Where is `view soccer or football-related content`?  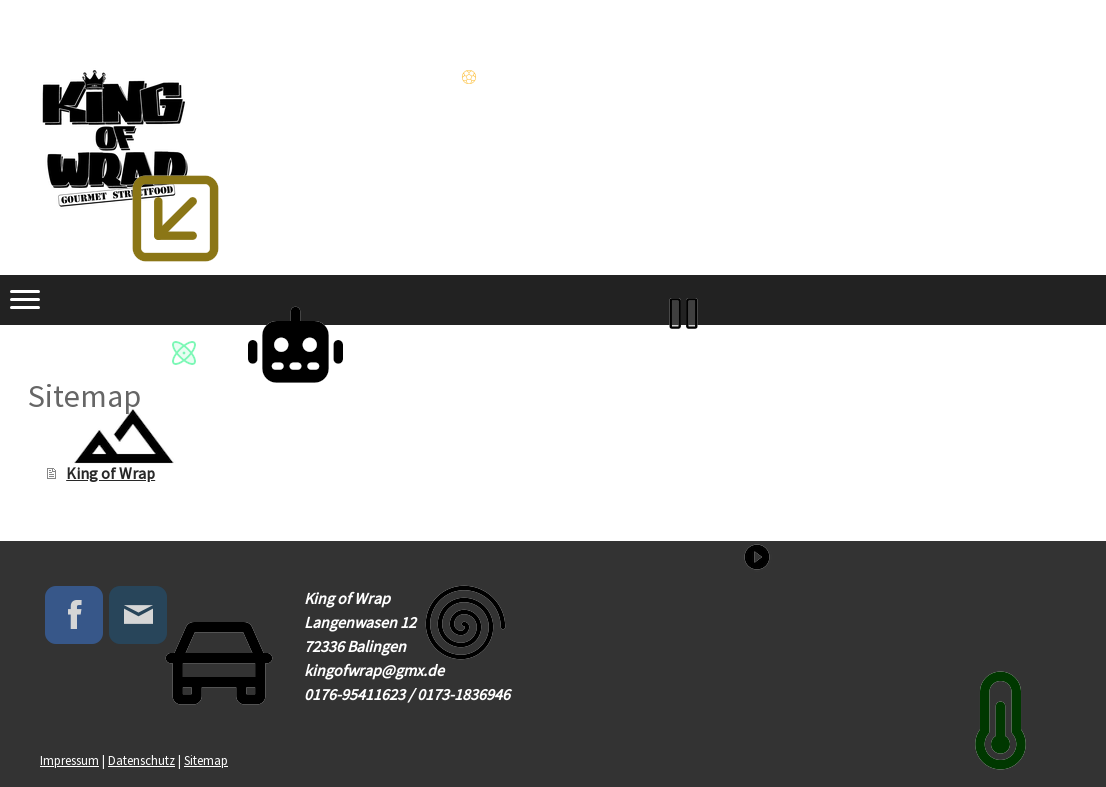 view soccer or football-related content is located at coordinates (469, 77).